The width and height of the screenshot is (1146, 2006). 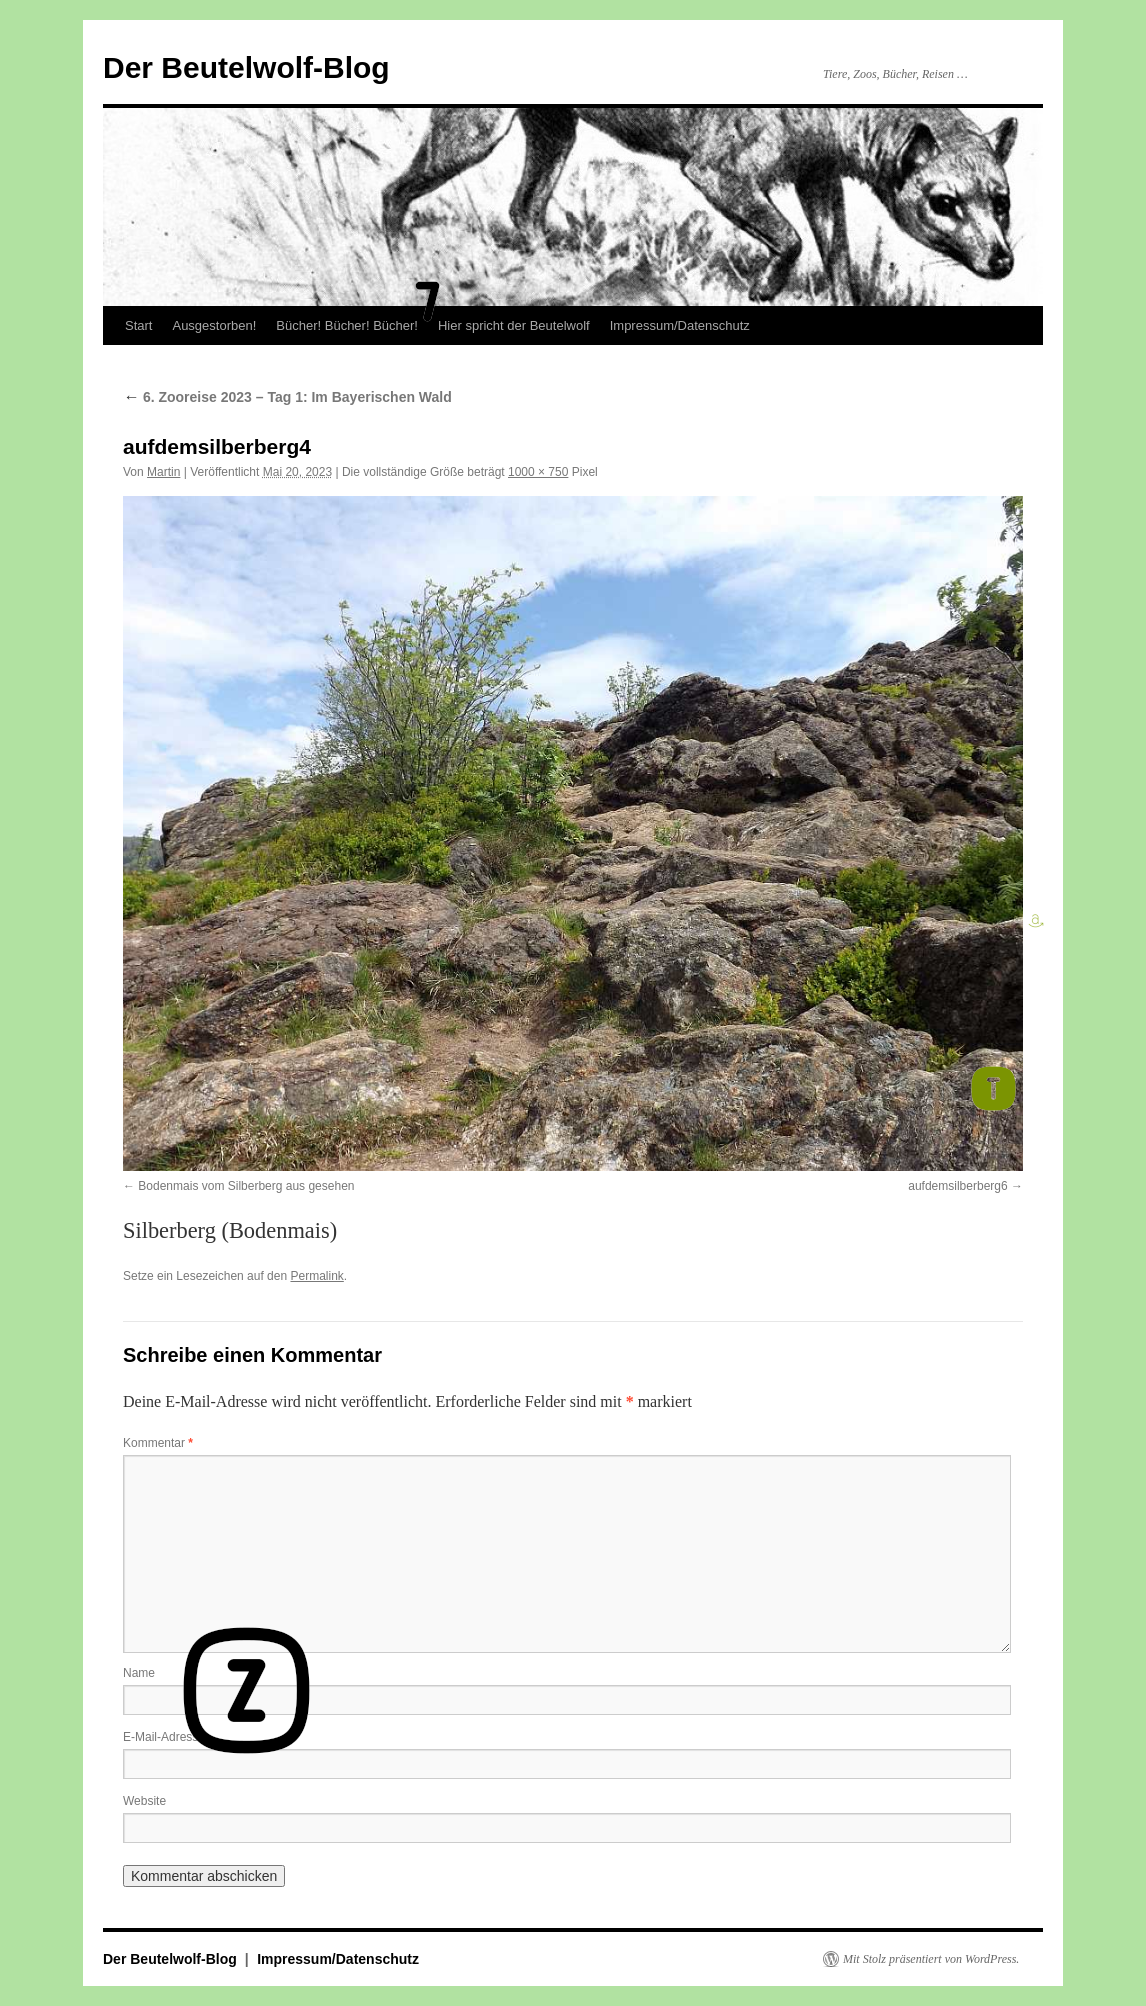 What do you see at coordinates (1035, 920) in the screenshot?
I see `visit Amazon website or app` at bounding box center [1035, 920].